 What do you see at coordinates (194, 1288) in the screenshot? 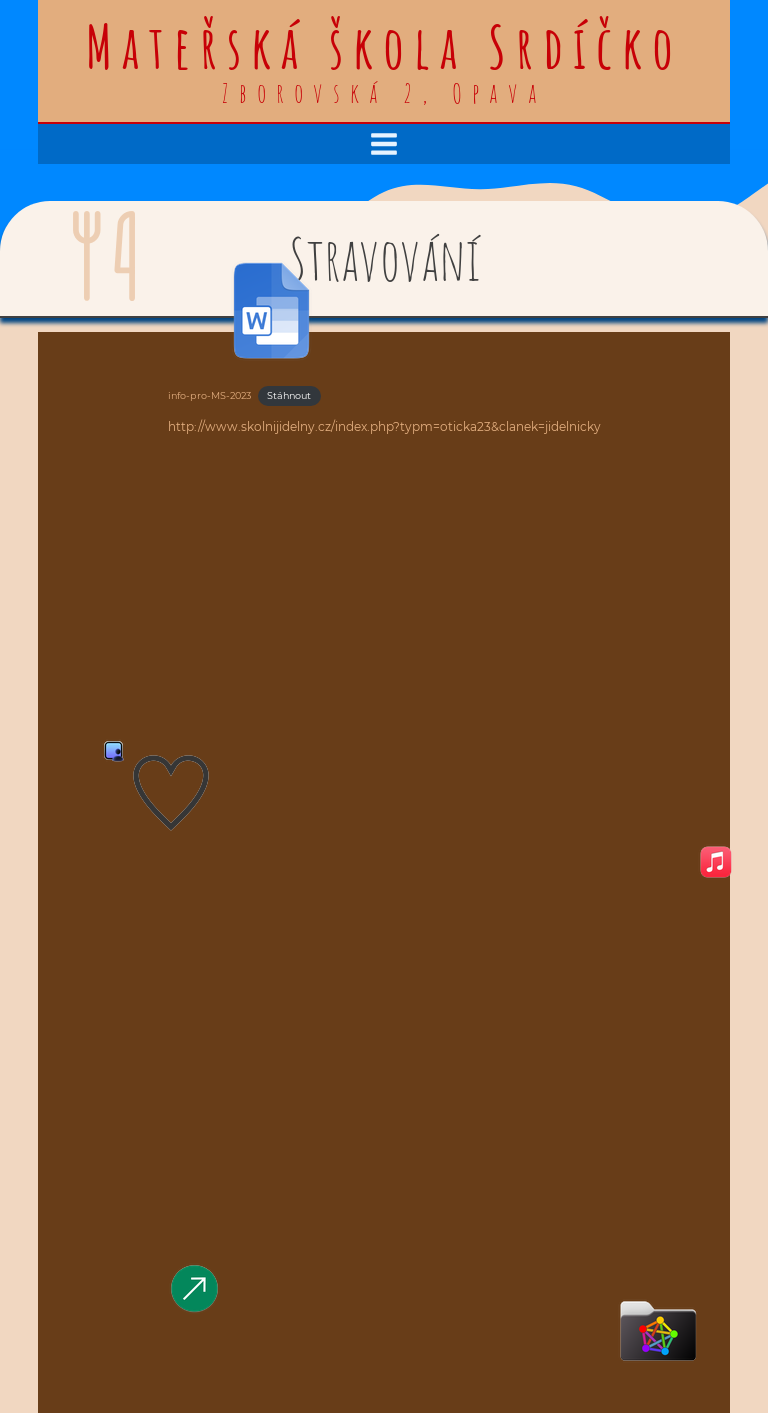
I see `indicates a symbolic link or shortcut to another file` at bounding box center [194, 1288].